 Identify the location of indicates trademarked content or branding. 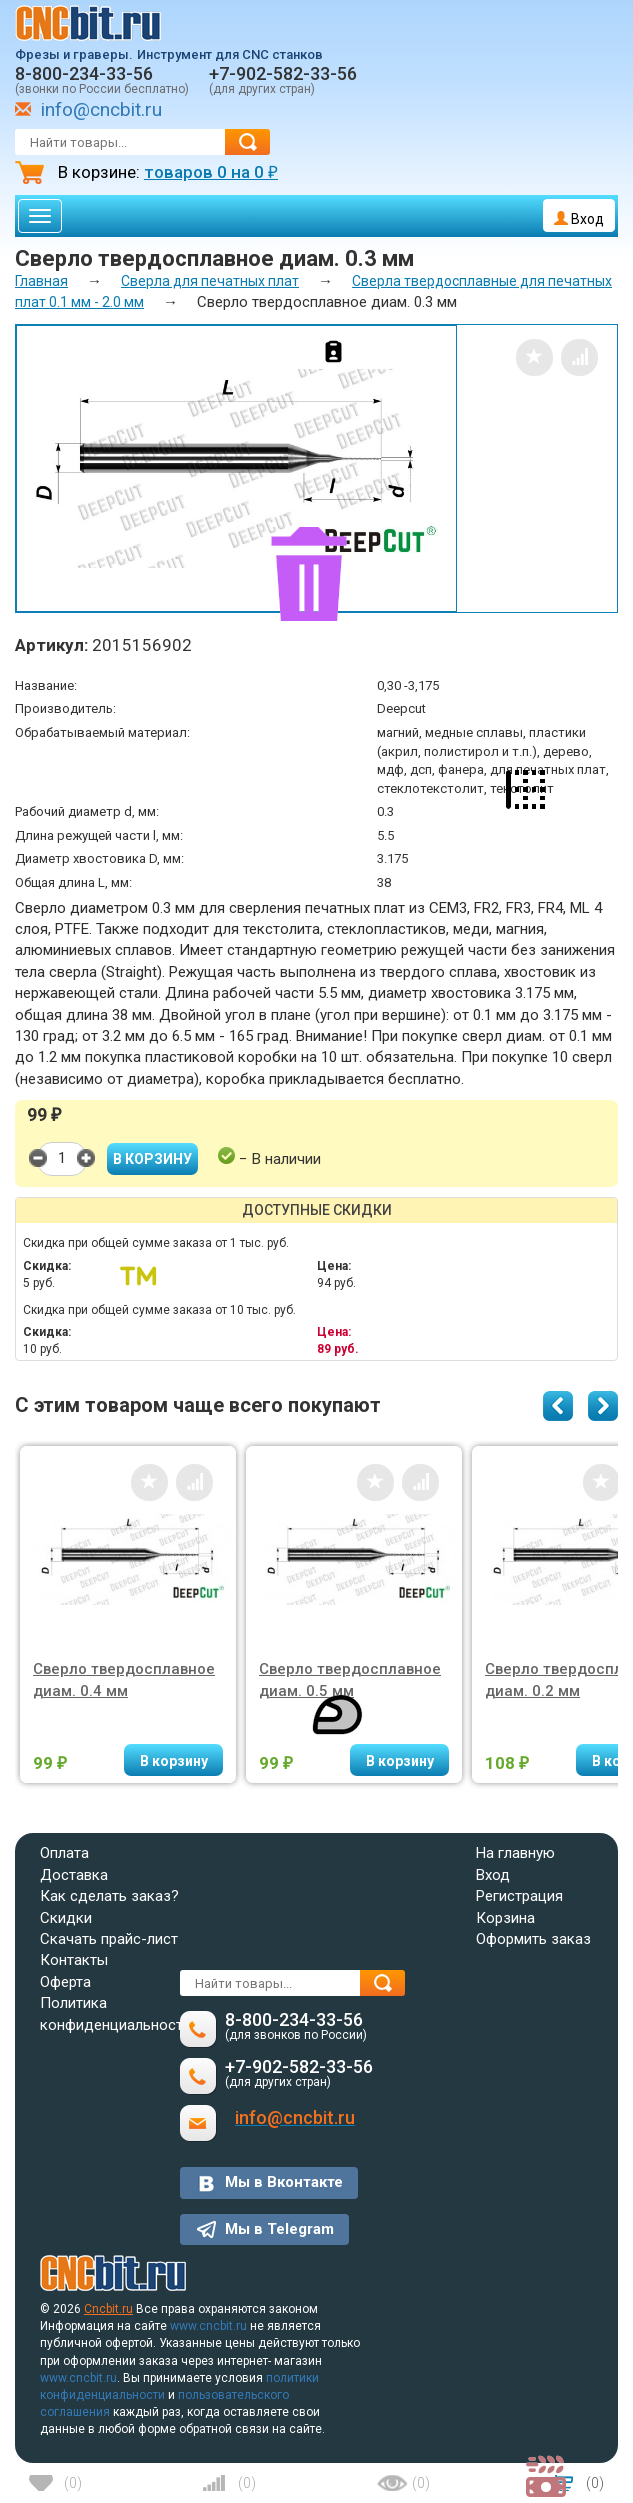
(139, 1276).